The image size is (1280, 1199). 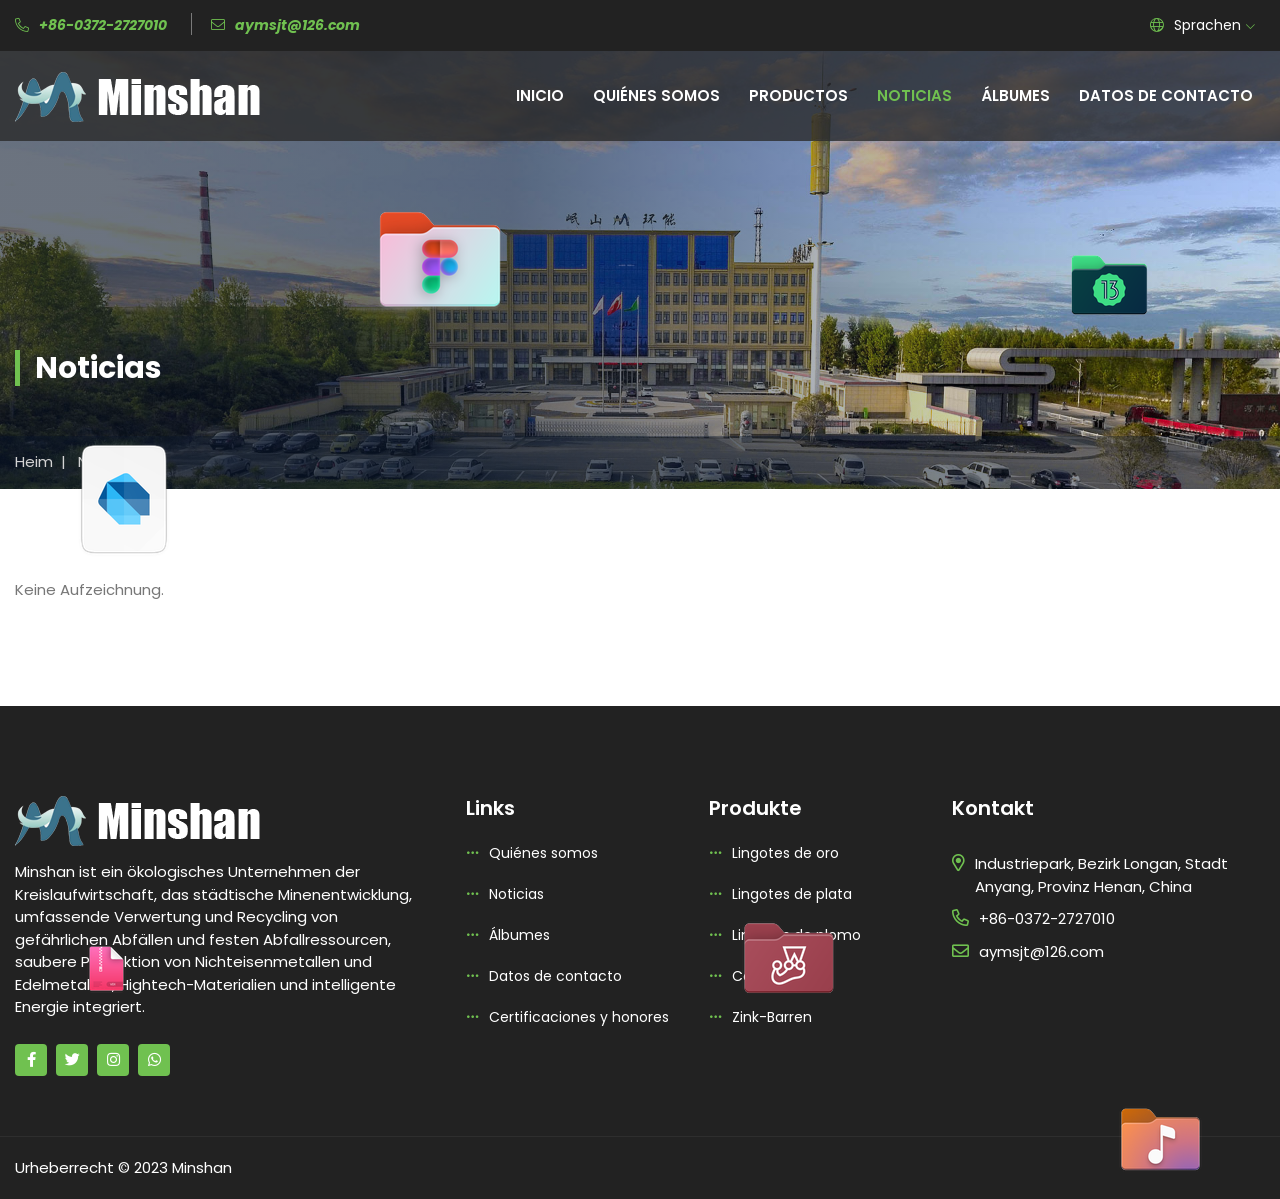 I want to click on indicates a Dart programming language file, so click(x=124, y=499).